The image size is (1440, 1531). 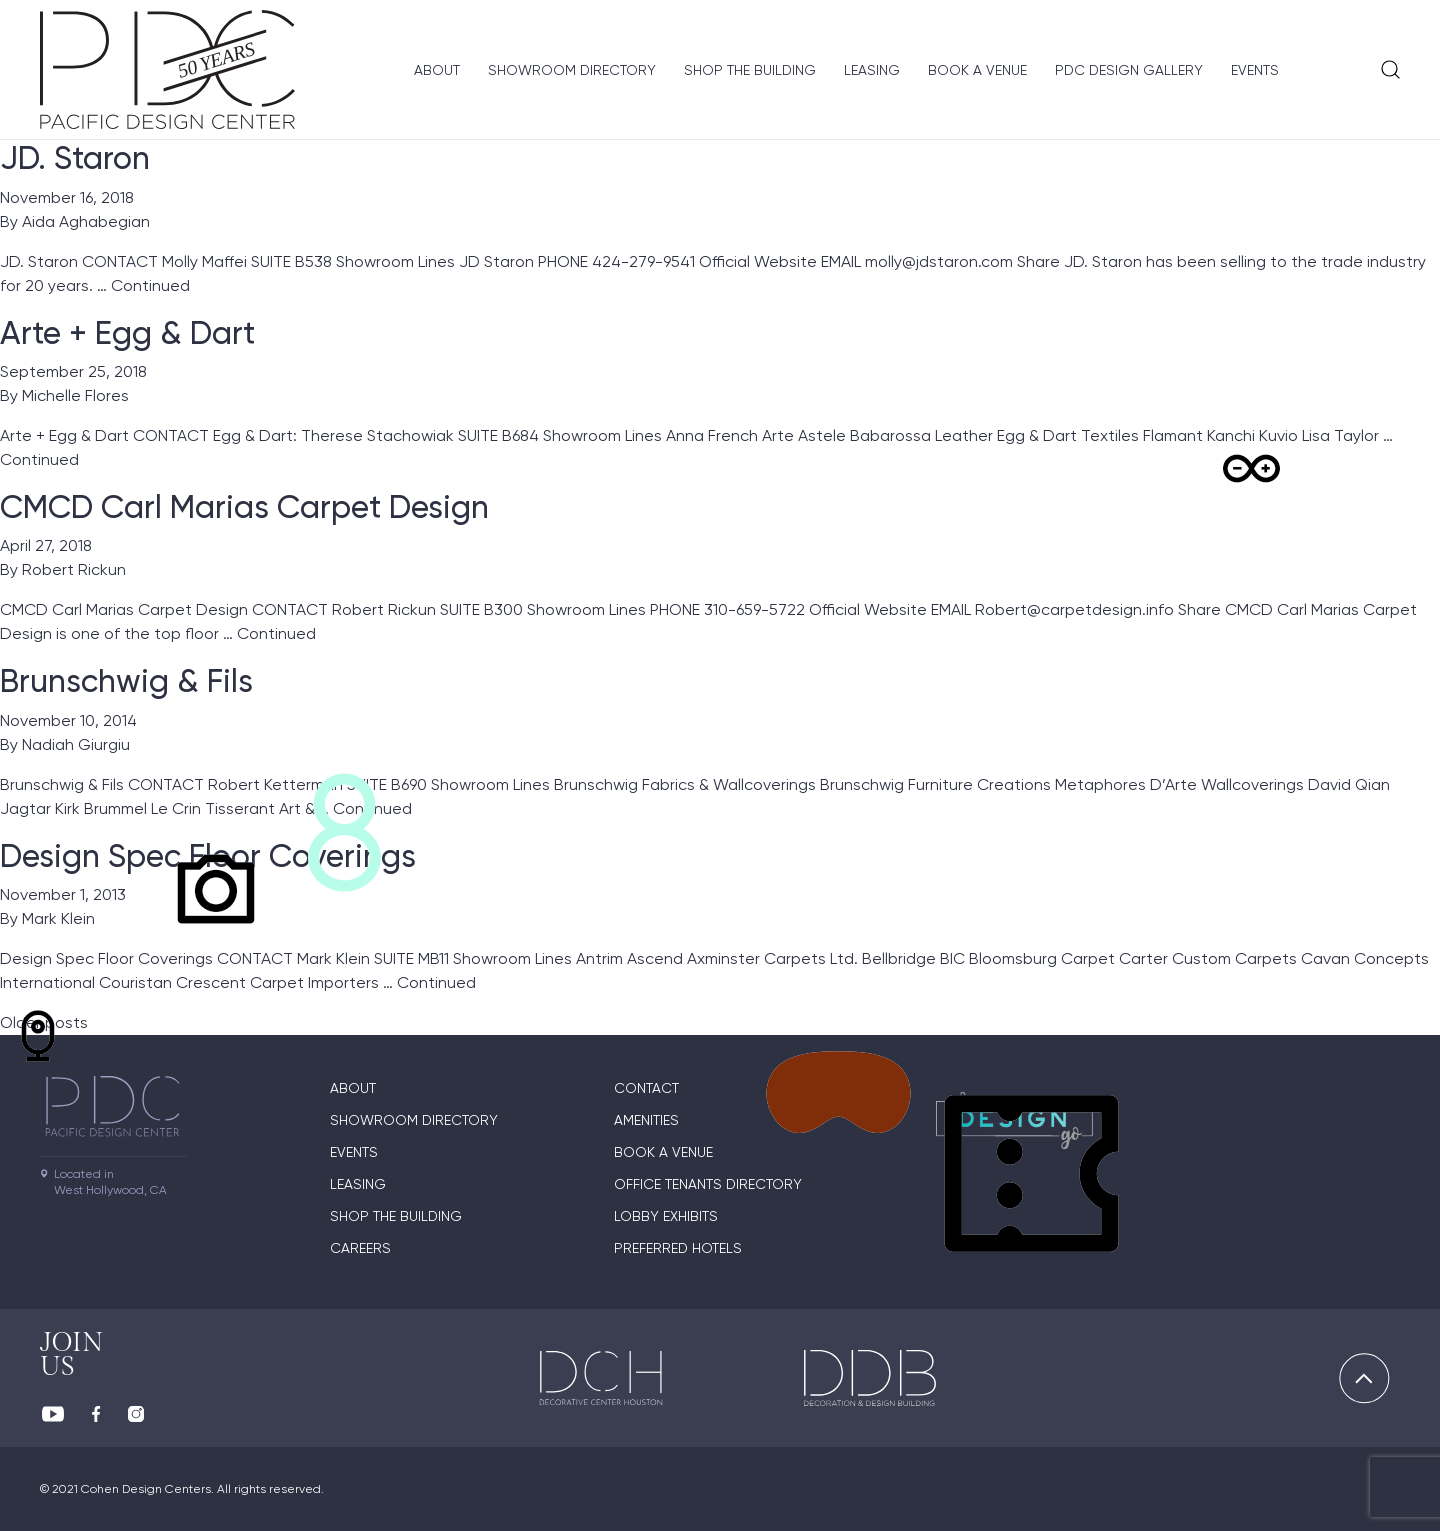 What do you see at coordinates (838, 1090) in the screenshot?
I see `access virtual reality or immersive mode` at bounding box center [838, 1090].